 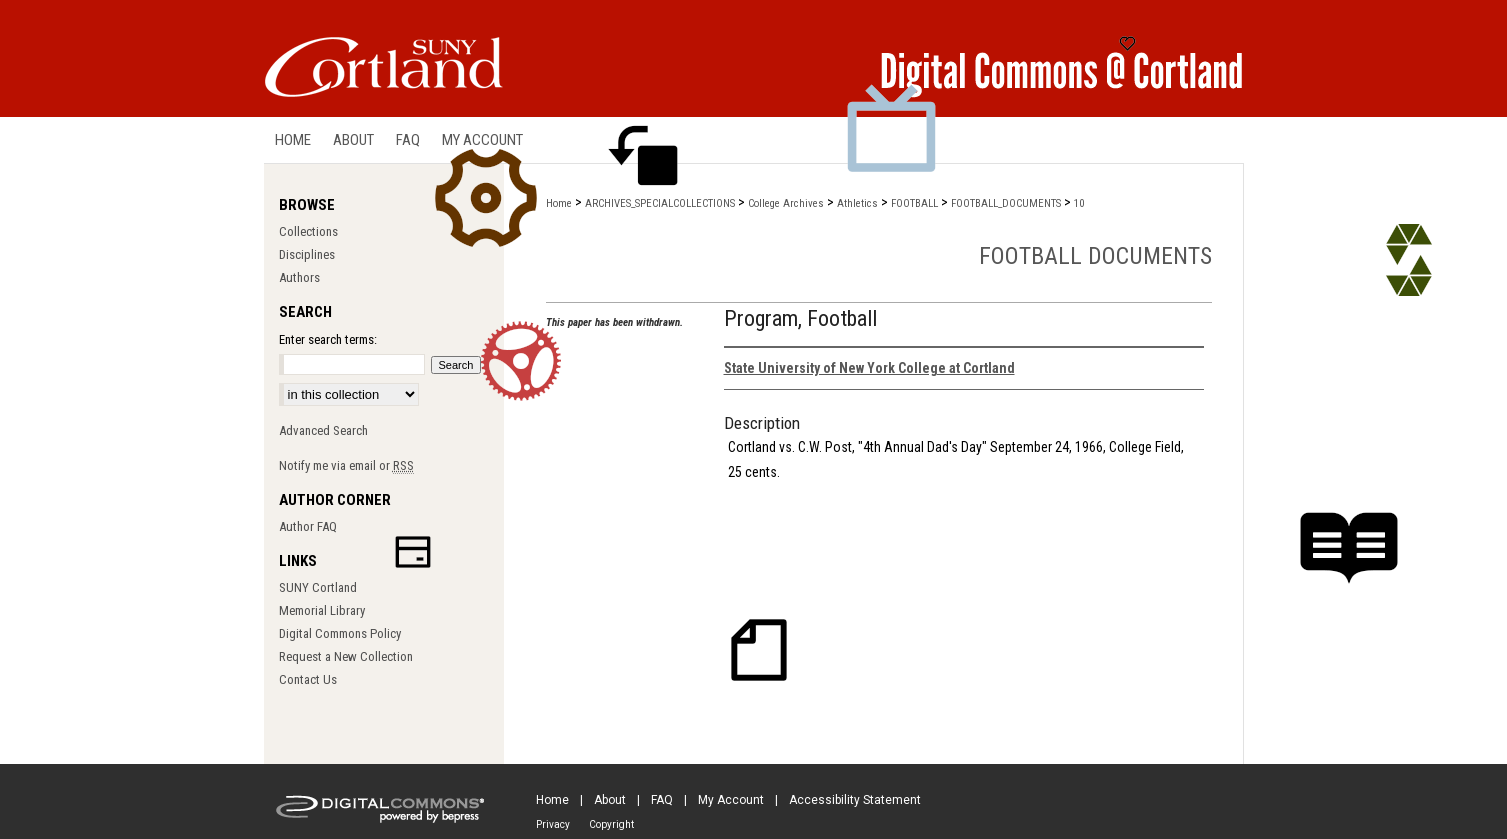 I want to click on view or open a document, so click(x=759, y=650).